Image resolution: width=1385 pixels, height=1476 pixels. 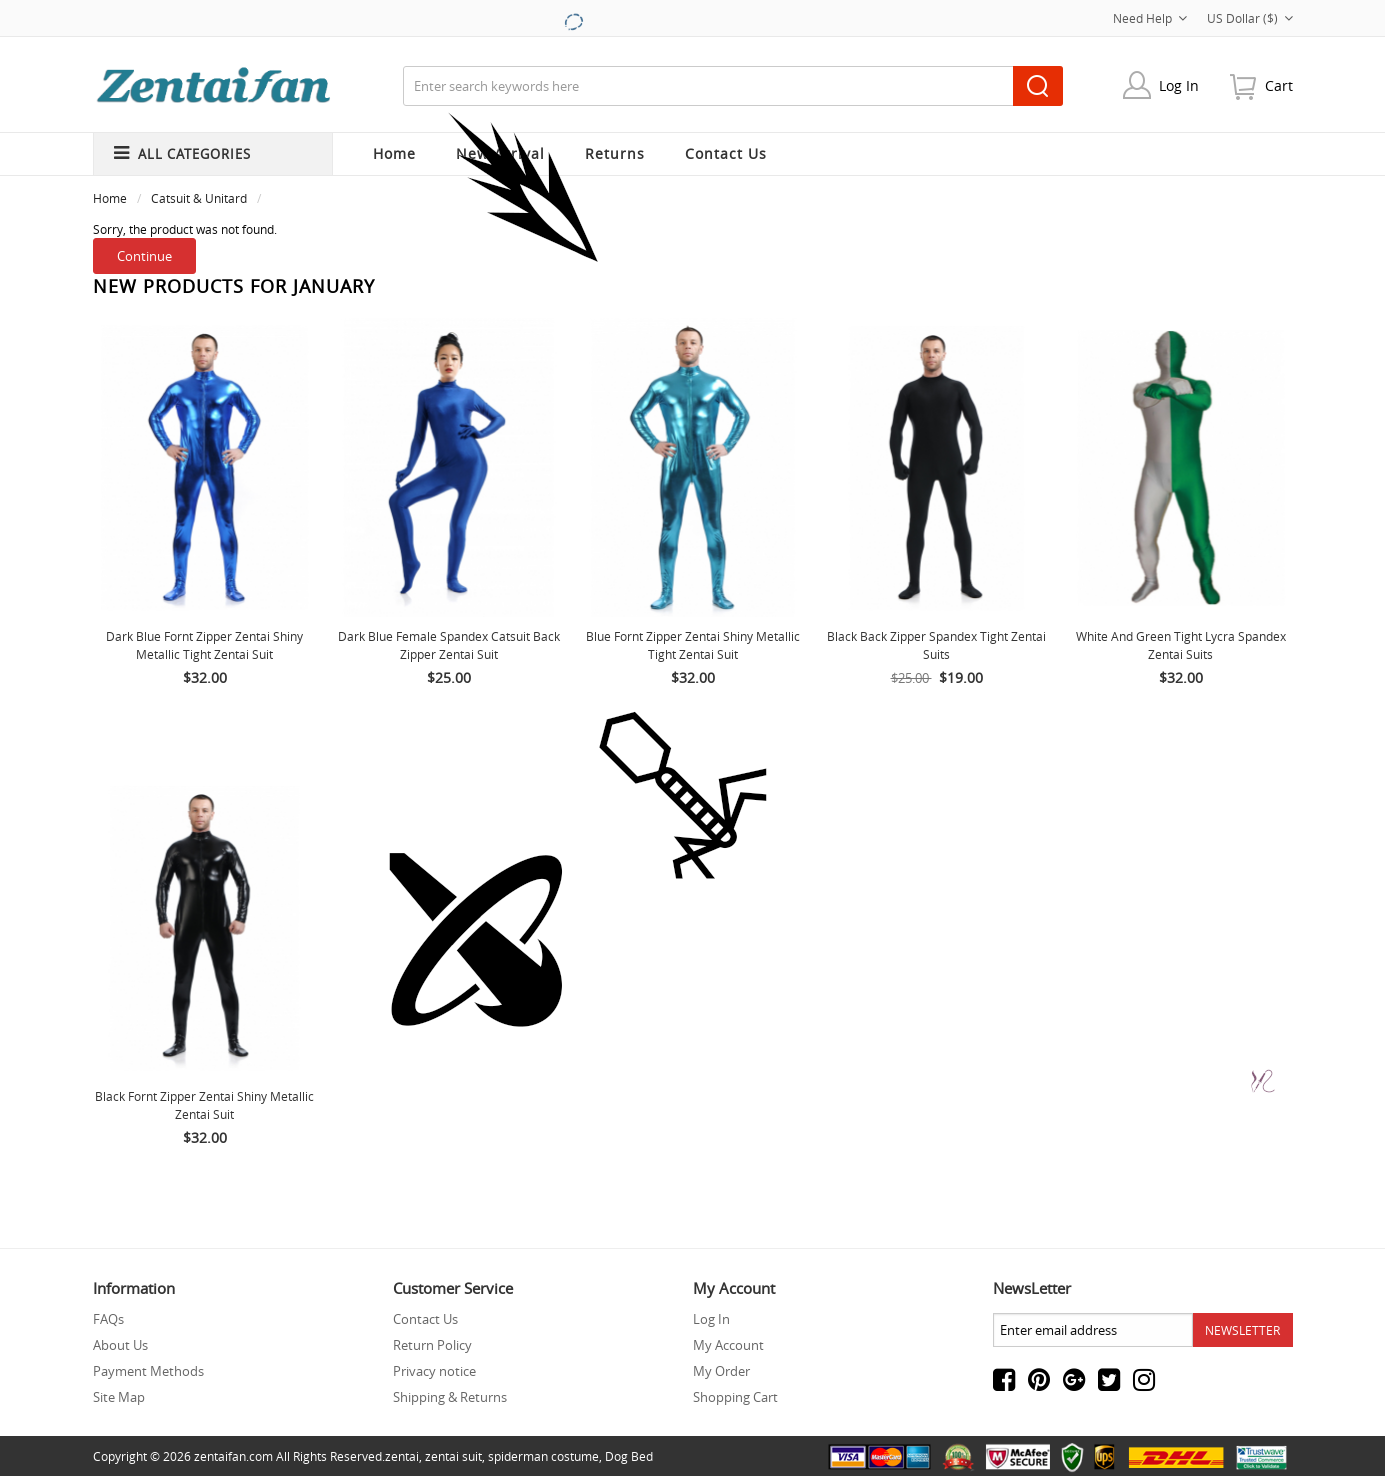 What do you see at coordinates (477, 940) in the screenshot?
I see `activate hyperspeed or boost ability` at bounding box center [477, 940].